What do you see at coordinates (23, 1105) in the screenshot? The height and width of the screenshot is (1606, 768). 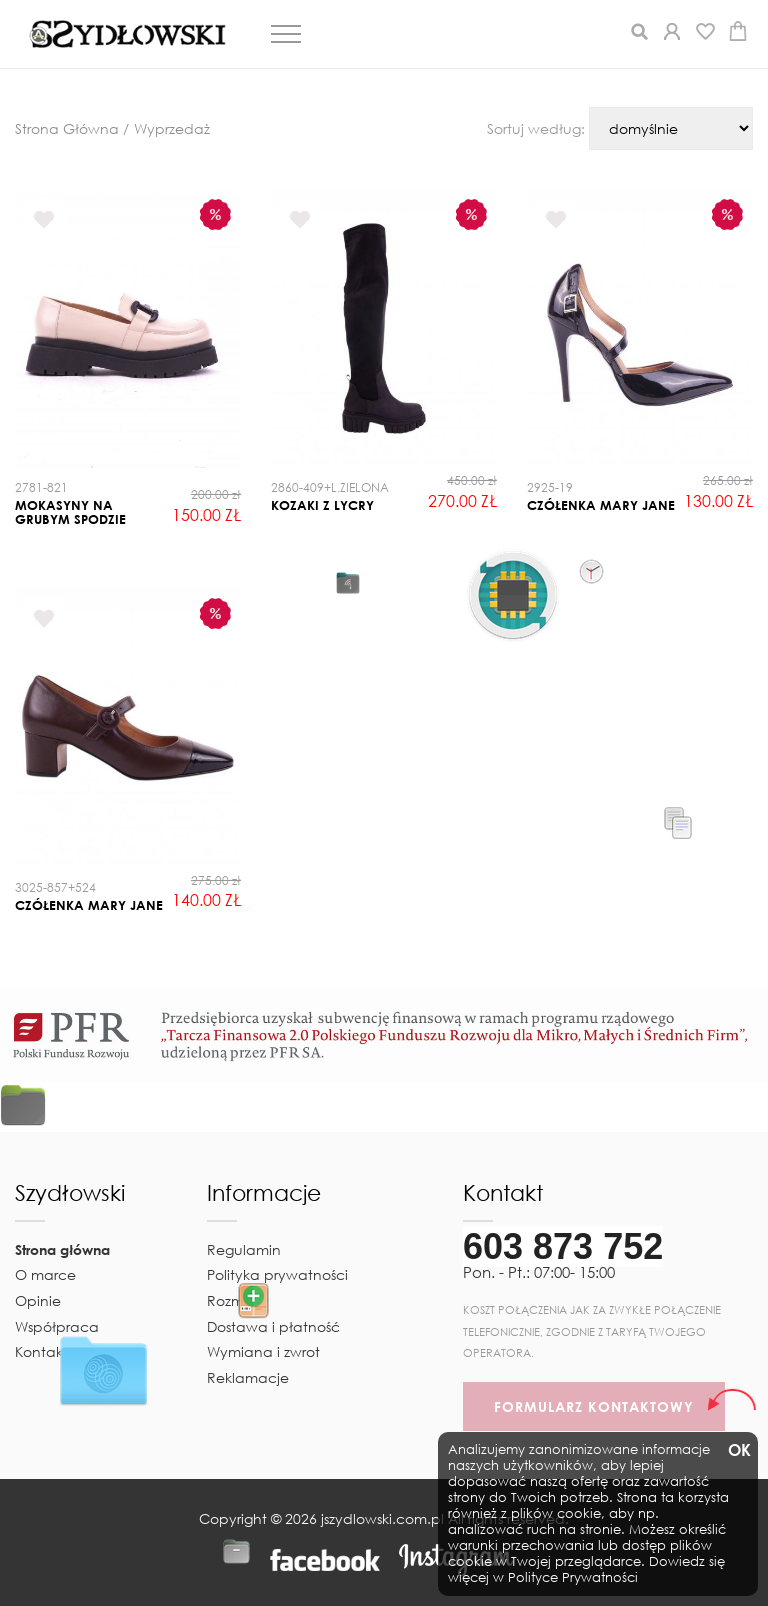 I see `open a folder to view its contents` at bounding box center [23, 1105].